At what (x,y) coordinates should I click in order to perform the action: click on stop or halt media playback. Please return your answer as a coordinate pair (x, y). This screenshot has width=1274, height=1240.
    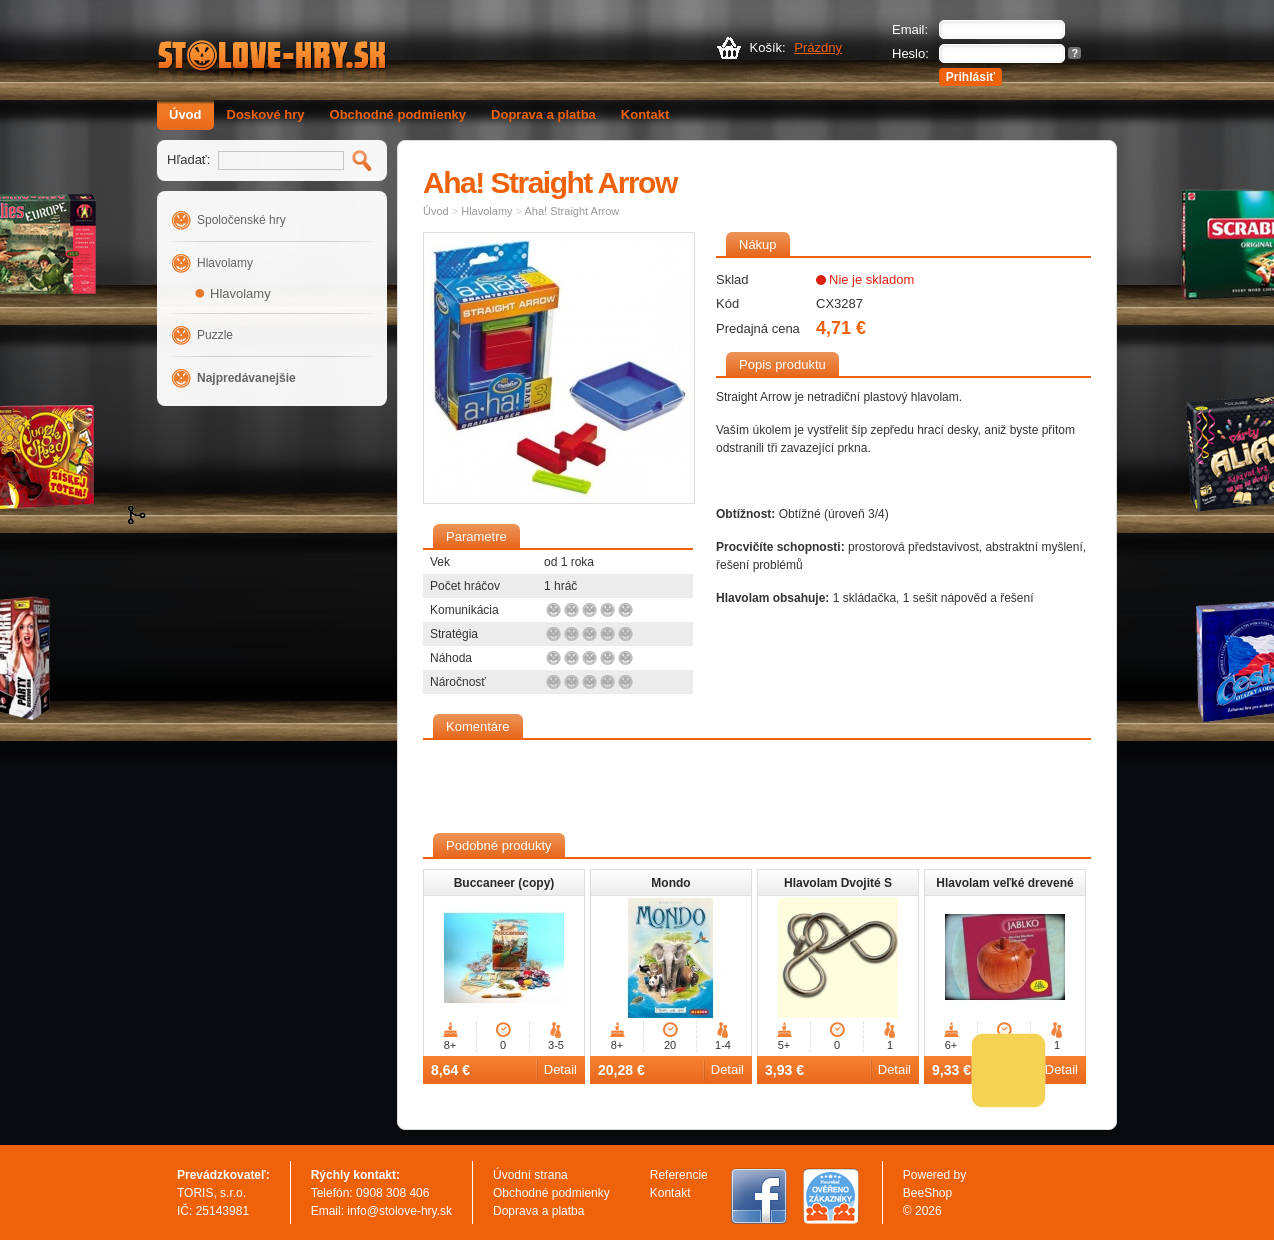
    Looking at the image, I should click on (1008, 1070).